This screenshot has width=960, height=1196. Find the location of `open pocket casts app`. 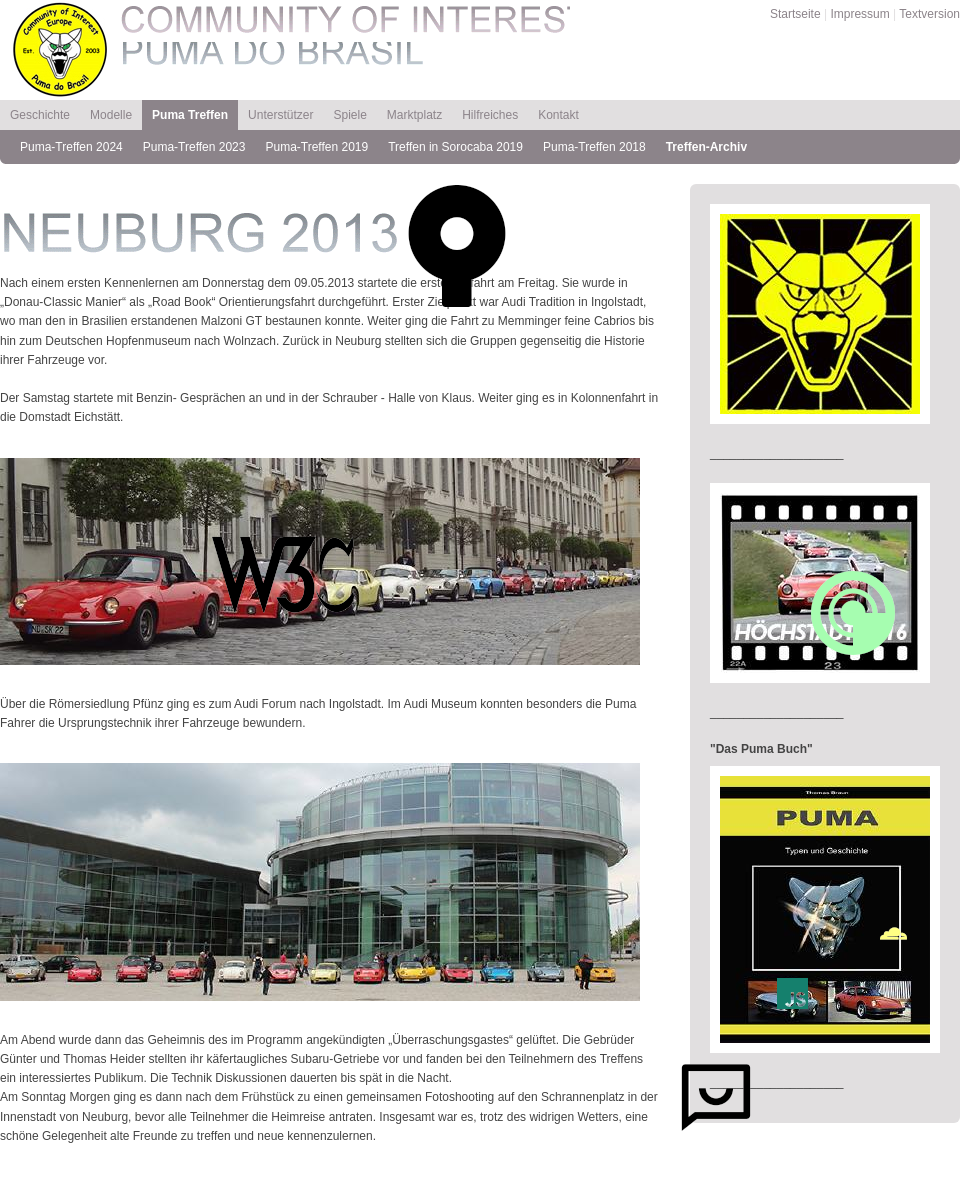

open pocket casts app is located at coordinates (853, 613).